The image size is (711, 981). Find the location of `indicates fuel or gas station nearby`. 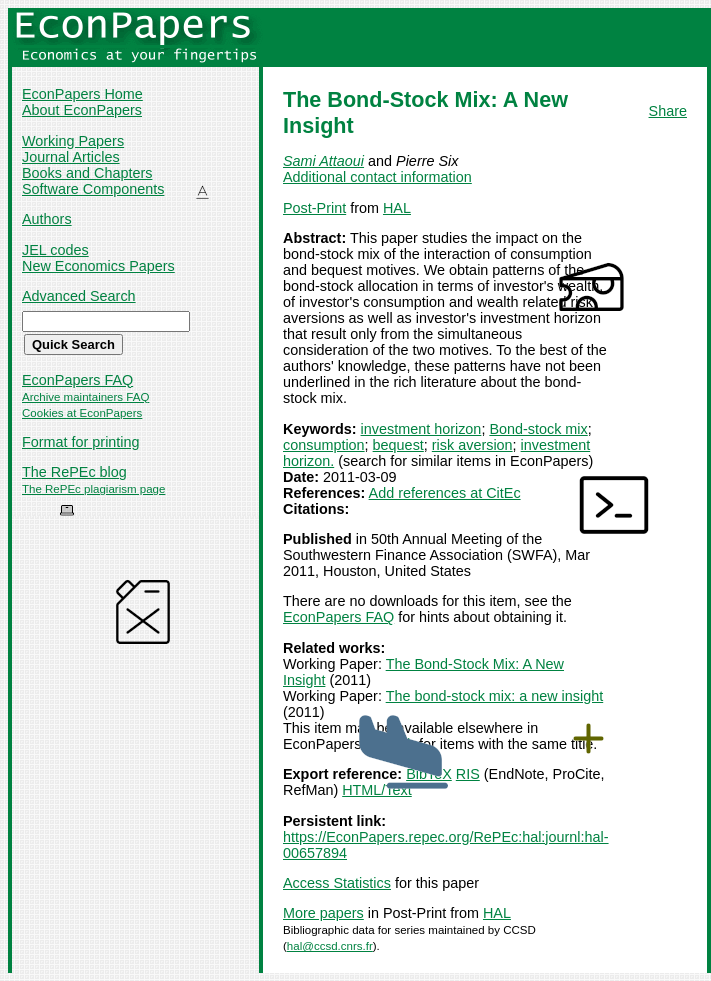

indicates fuel or gas station nearby is located at coordinates (143, 612).